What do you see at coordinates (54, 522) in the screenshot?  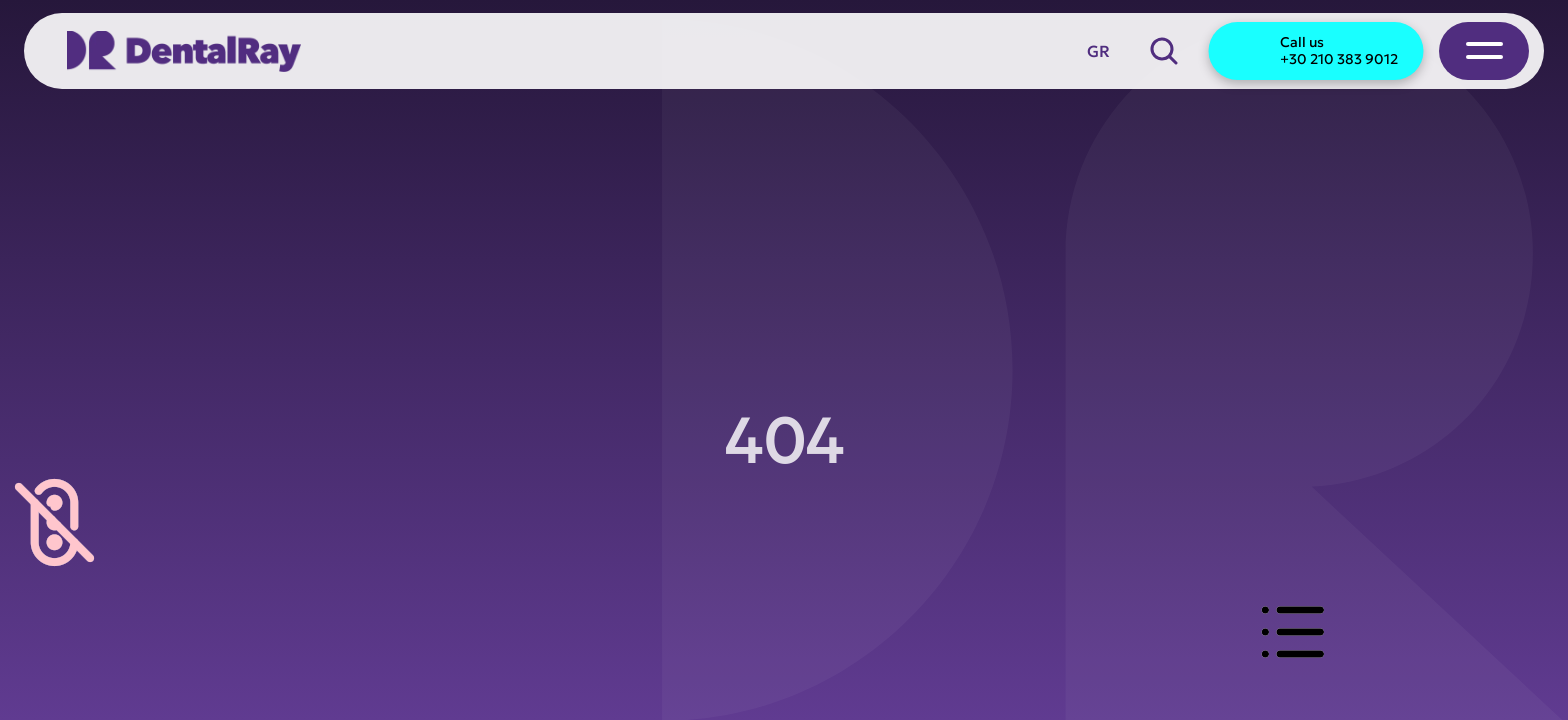 I see `traffic light system disabled or offline` at bounding box center [54, 522].